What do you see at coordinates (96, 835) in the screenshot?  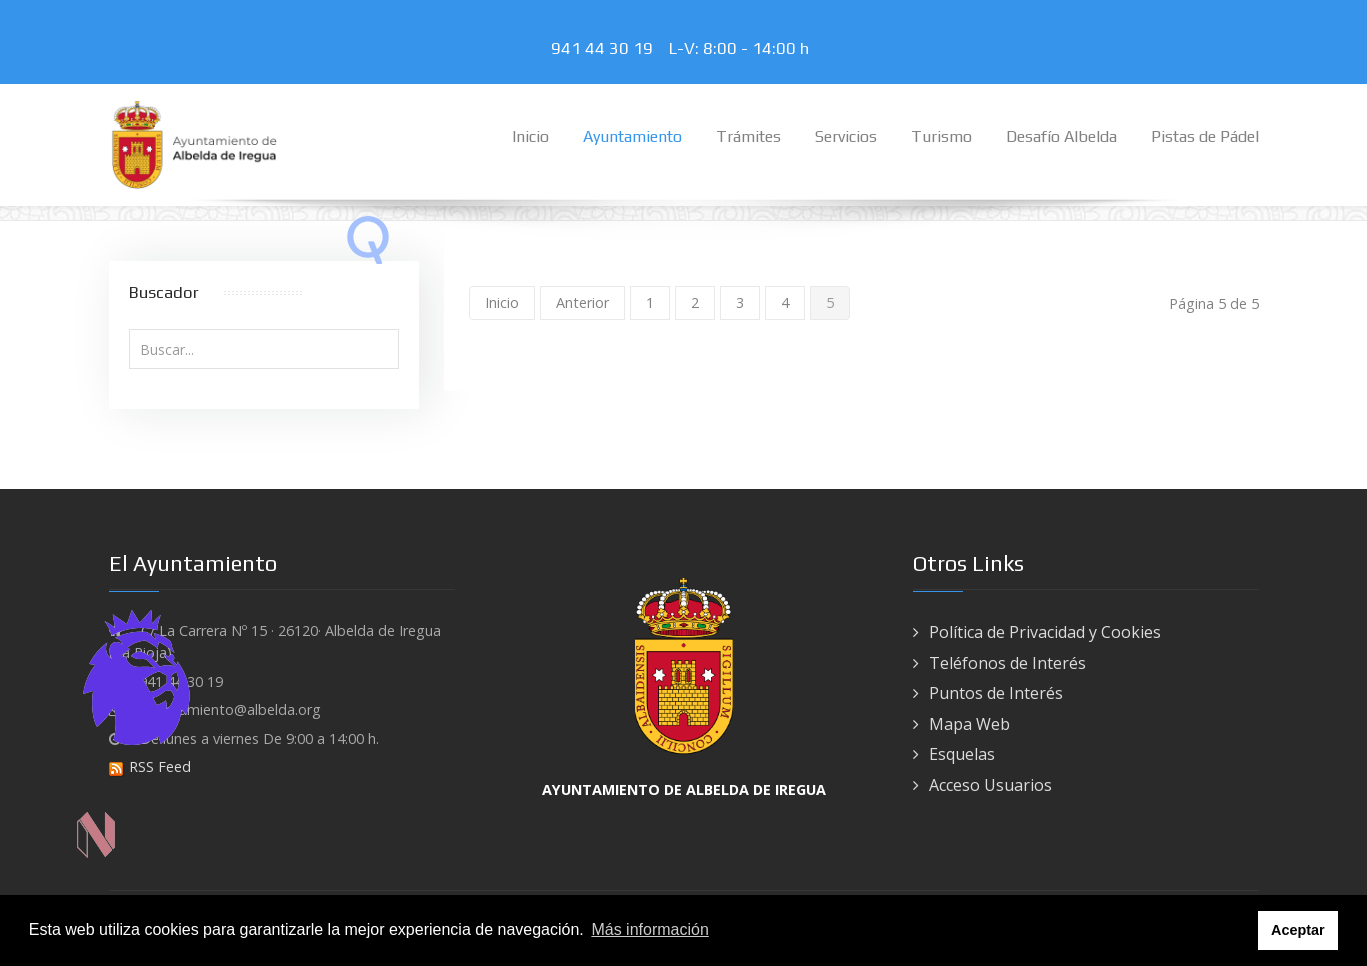 I see `open neovim text editor` at bounding box center [96, 835].